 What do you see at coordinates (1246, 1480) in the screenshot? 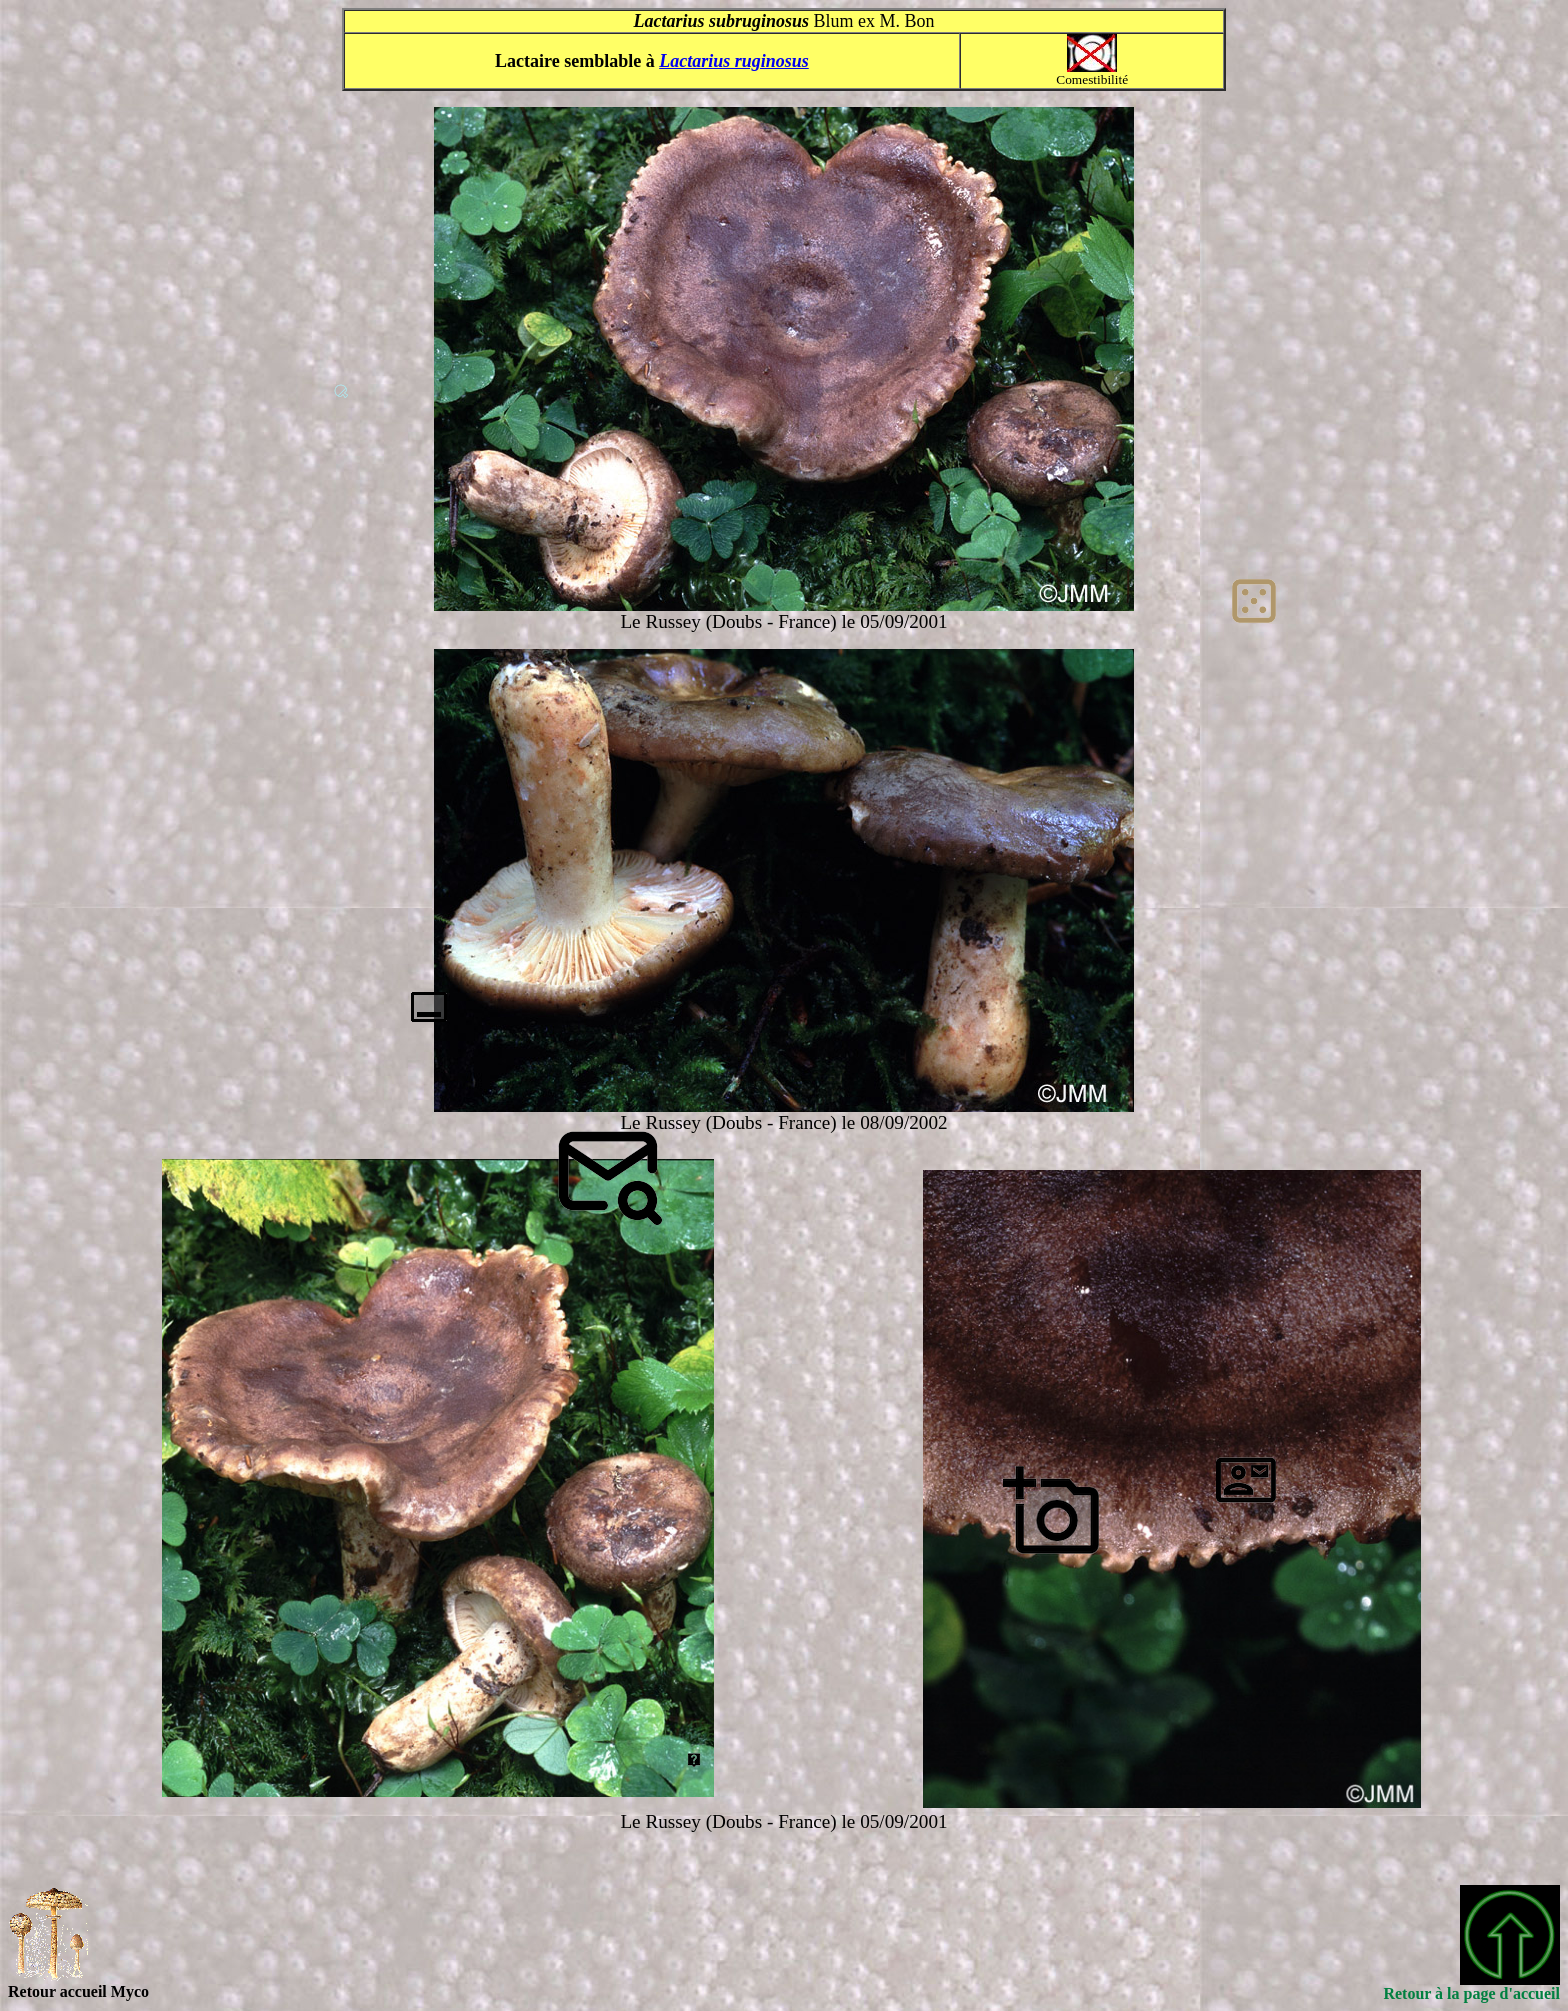
I see `view contact's email information` at bounding box center [1246, 1480].